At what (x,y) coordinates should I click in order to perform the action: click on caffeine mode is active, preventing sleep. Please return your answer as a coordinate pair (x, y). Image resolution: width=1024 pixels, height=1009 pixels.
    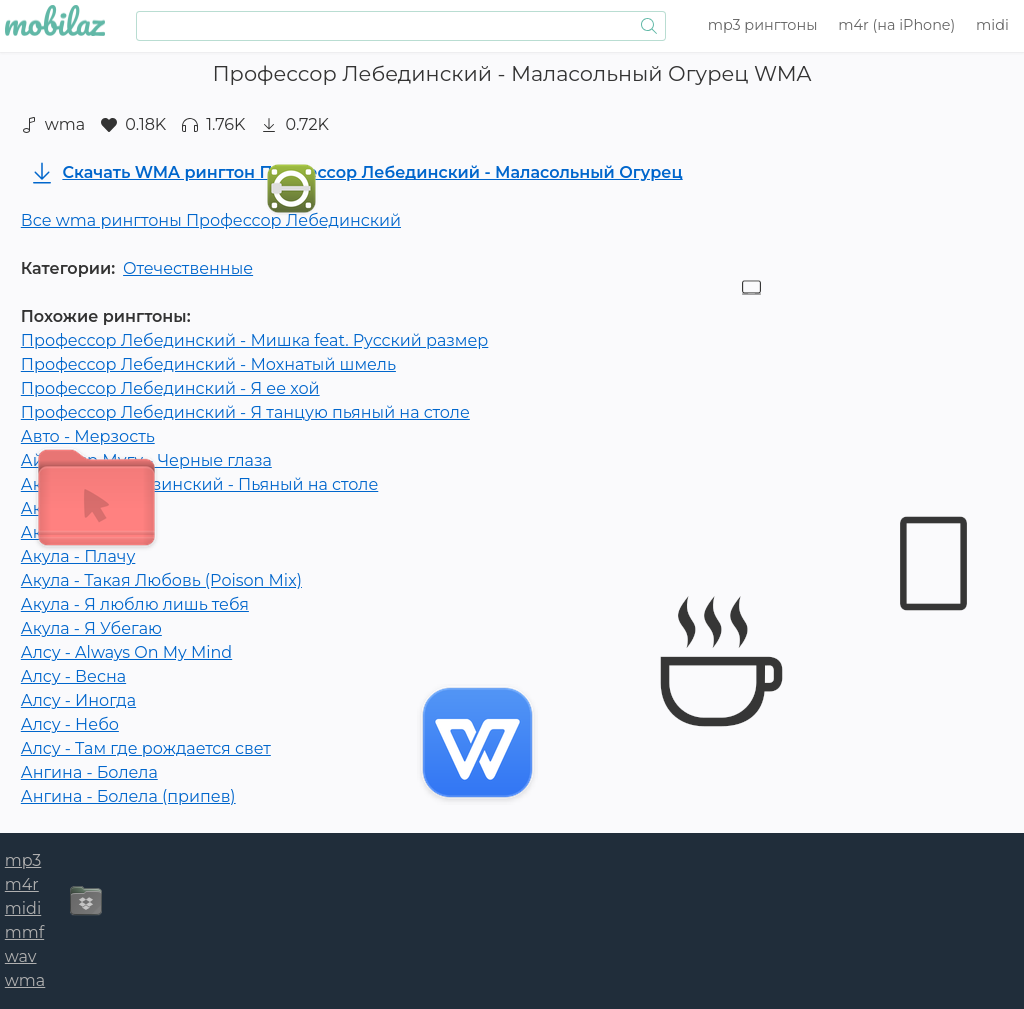
    Looking at the image, I should click on (721, 665).